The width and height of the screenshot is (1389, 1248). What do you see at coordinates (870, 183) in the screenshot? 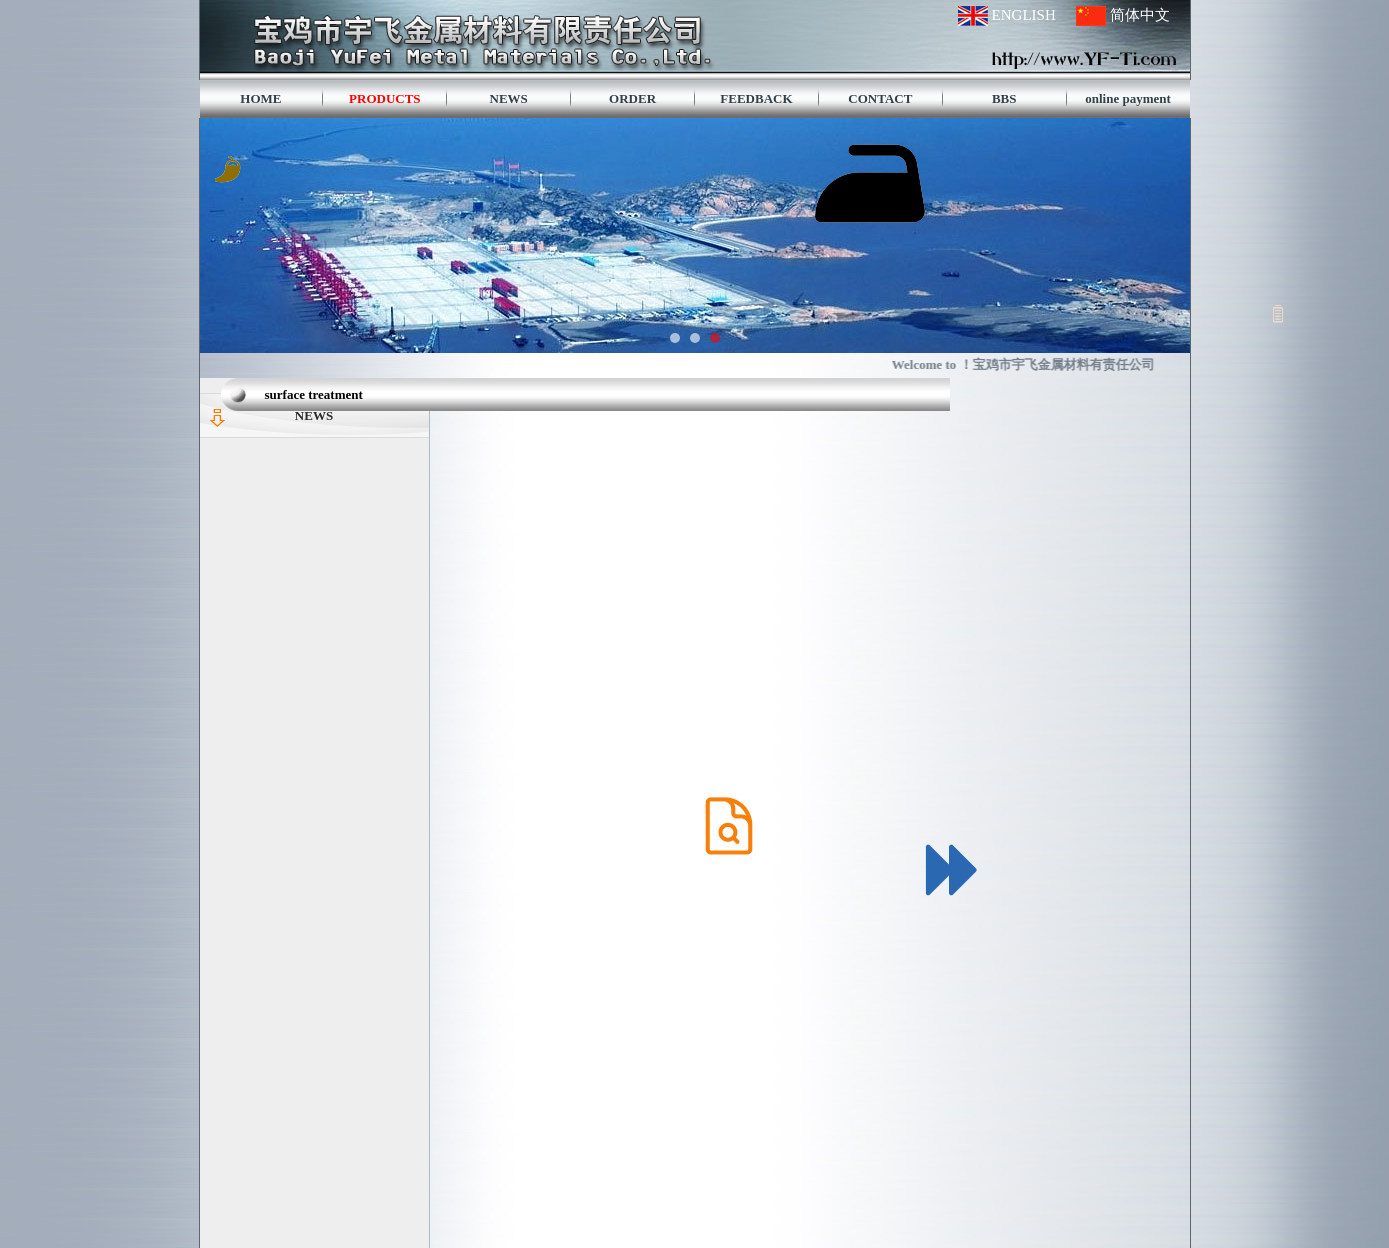
I see `ironing or garment care instructions` at bounding box center [870, 183].